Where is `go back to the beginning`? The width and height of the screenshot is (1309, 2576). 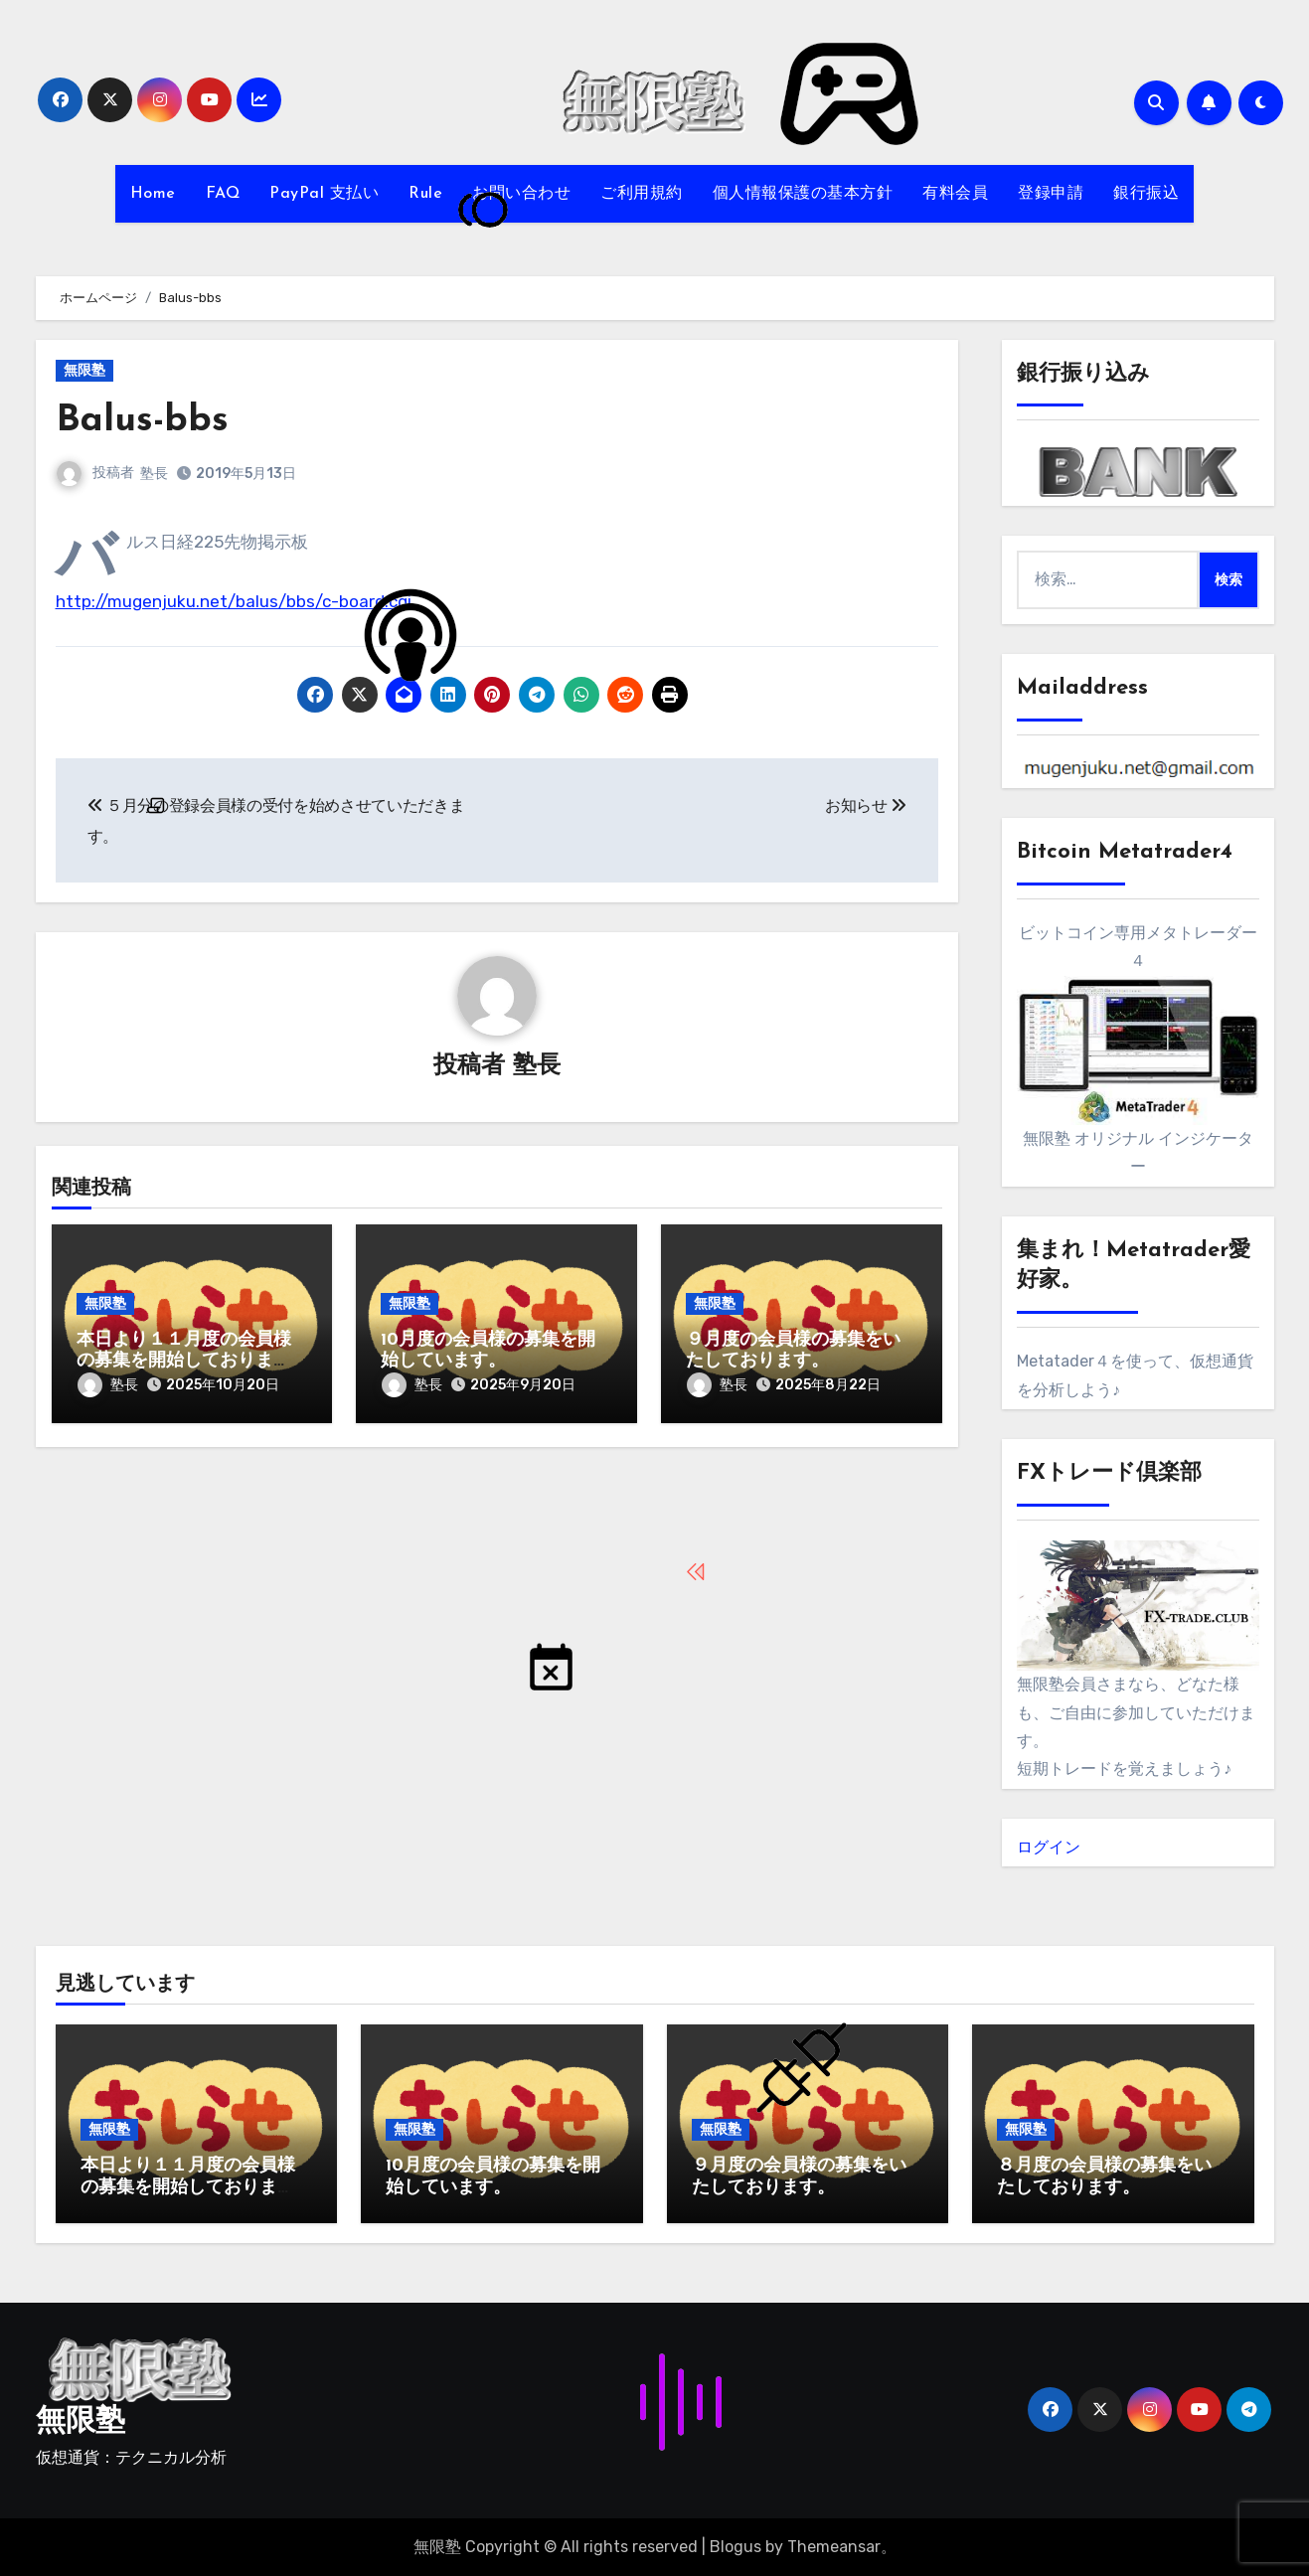 go back to the beginning is located at coordinates (696, 1571).